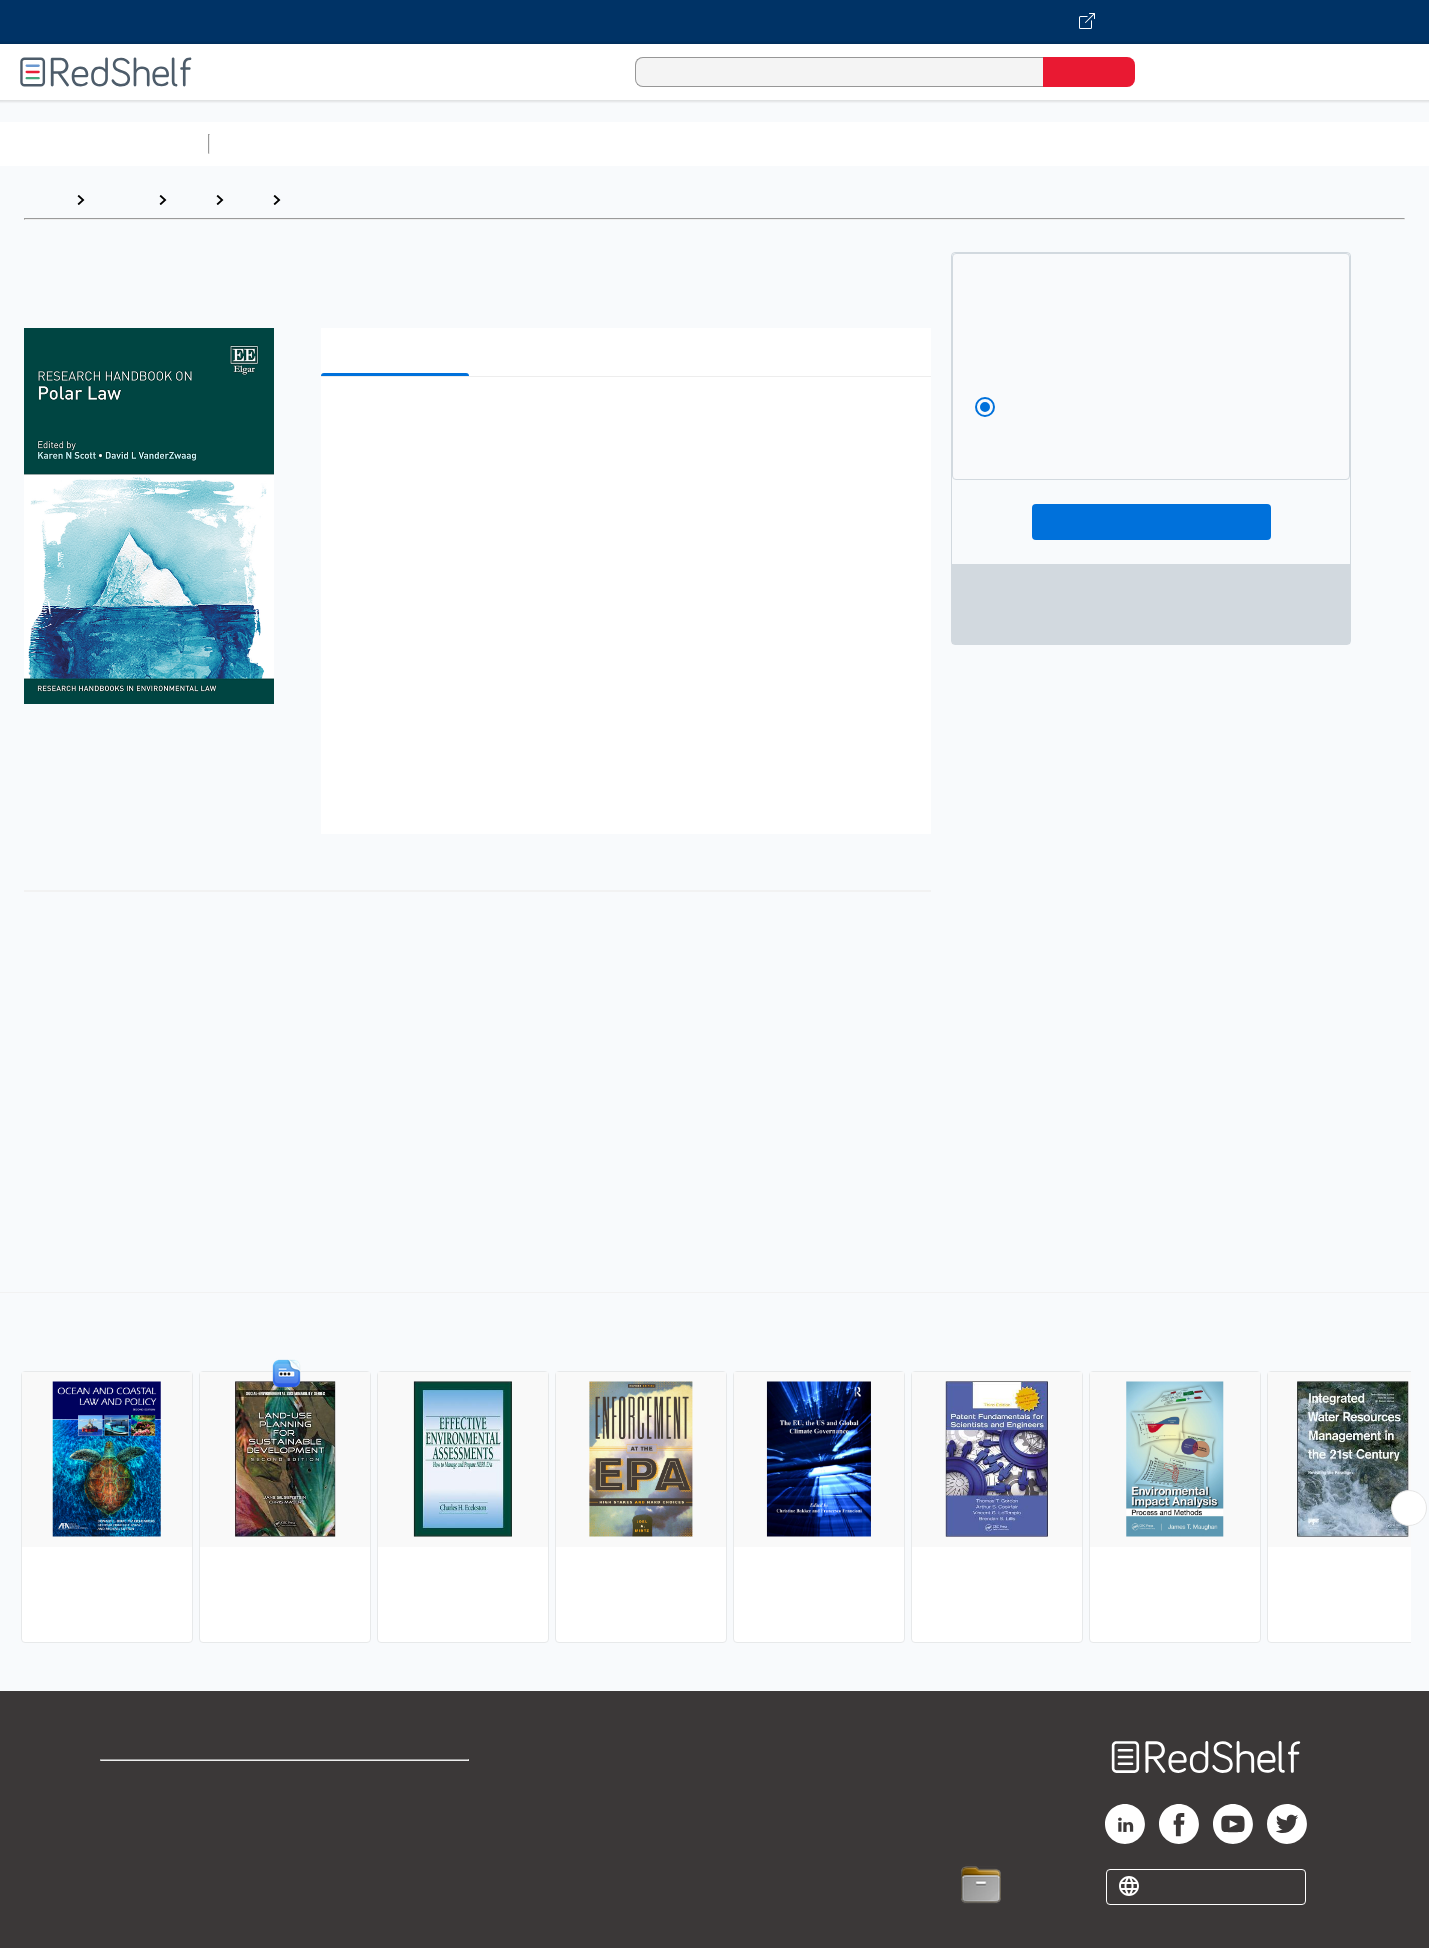  I want to click on open file manager application, so click(981, 1884).